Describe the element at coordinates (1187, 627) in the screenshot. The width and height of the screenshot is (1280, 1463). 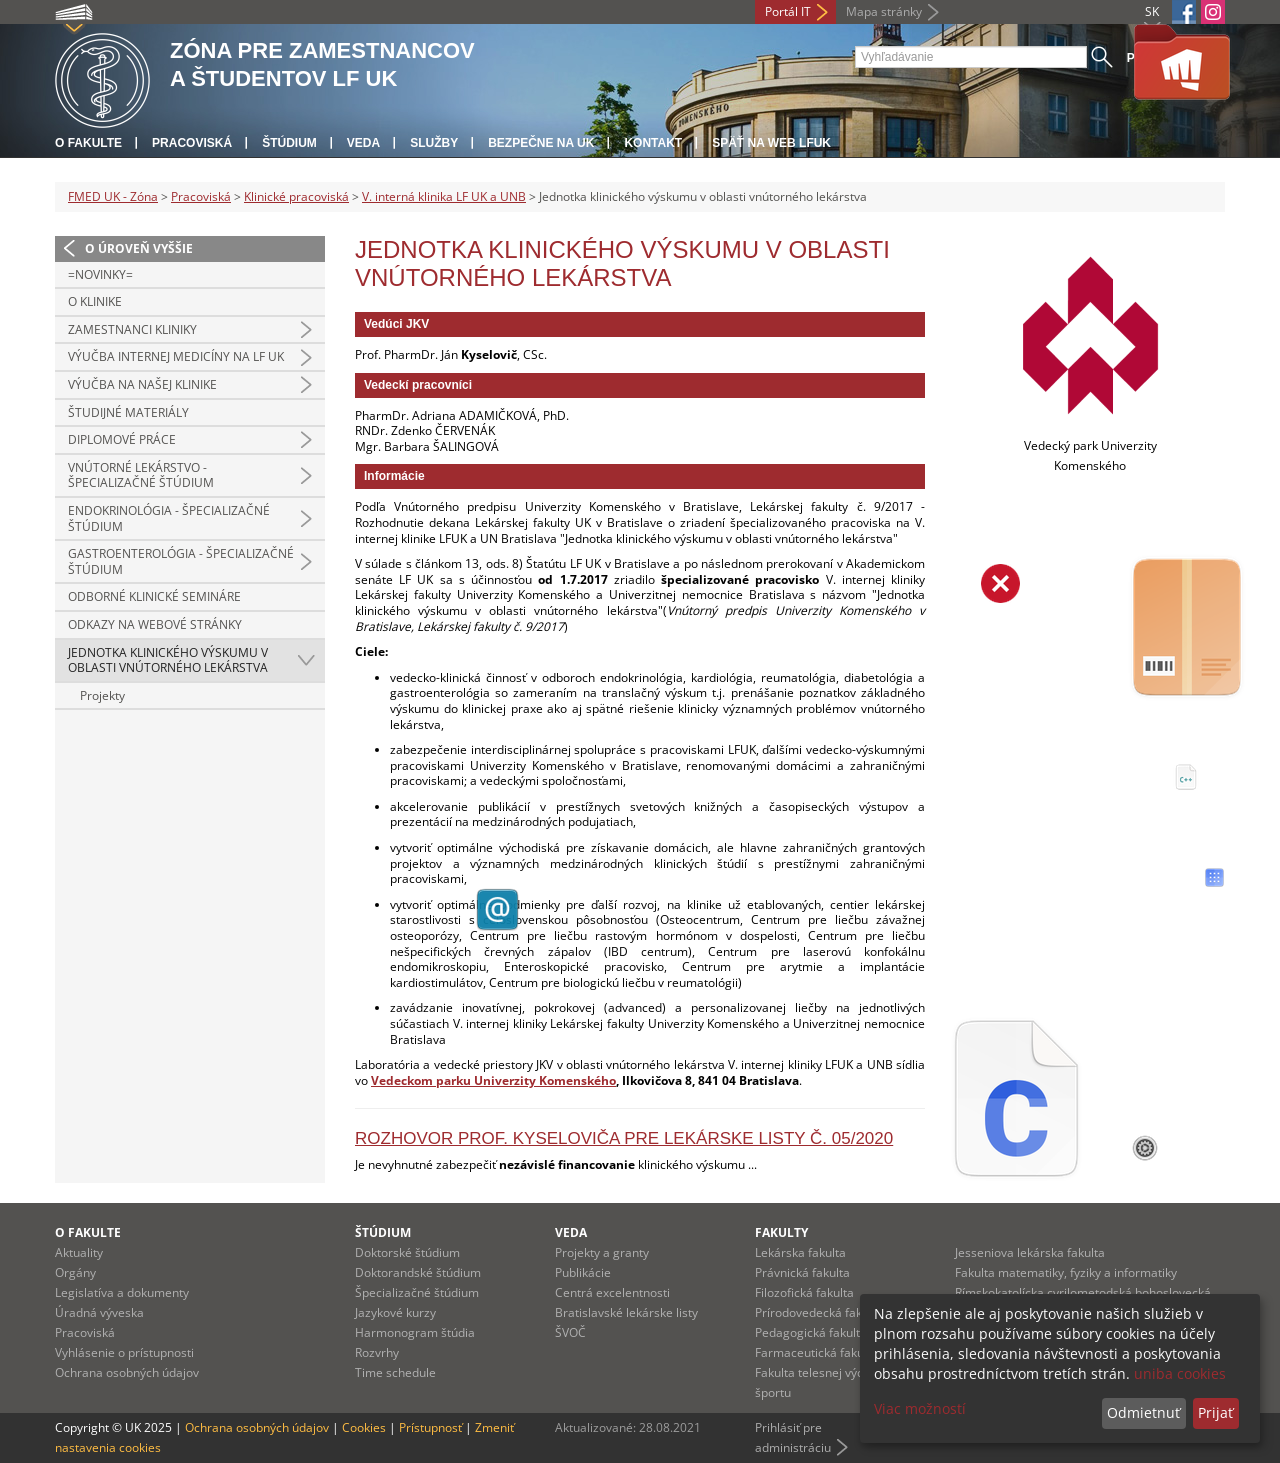
I see `compressed file or archive` at that location.